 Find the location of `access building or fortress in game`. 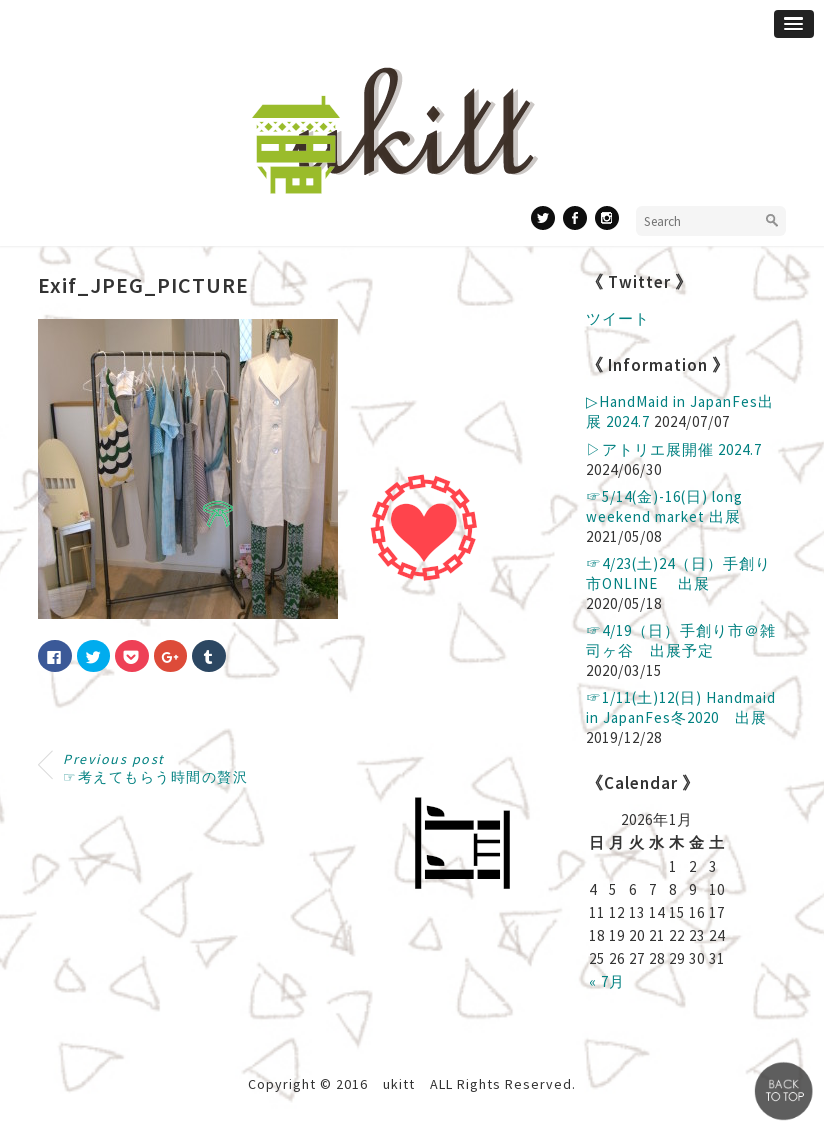

access building or fortress in game is located at coordinates (296, 144).